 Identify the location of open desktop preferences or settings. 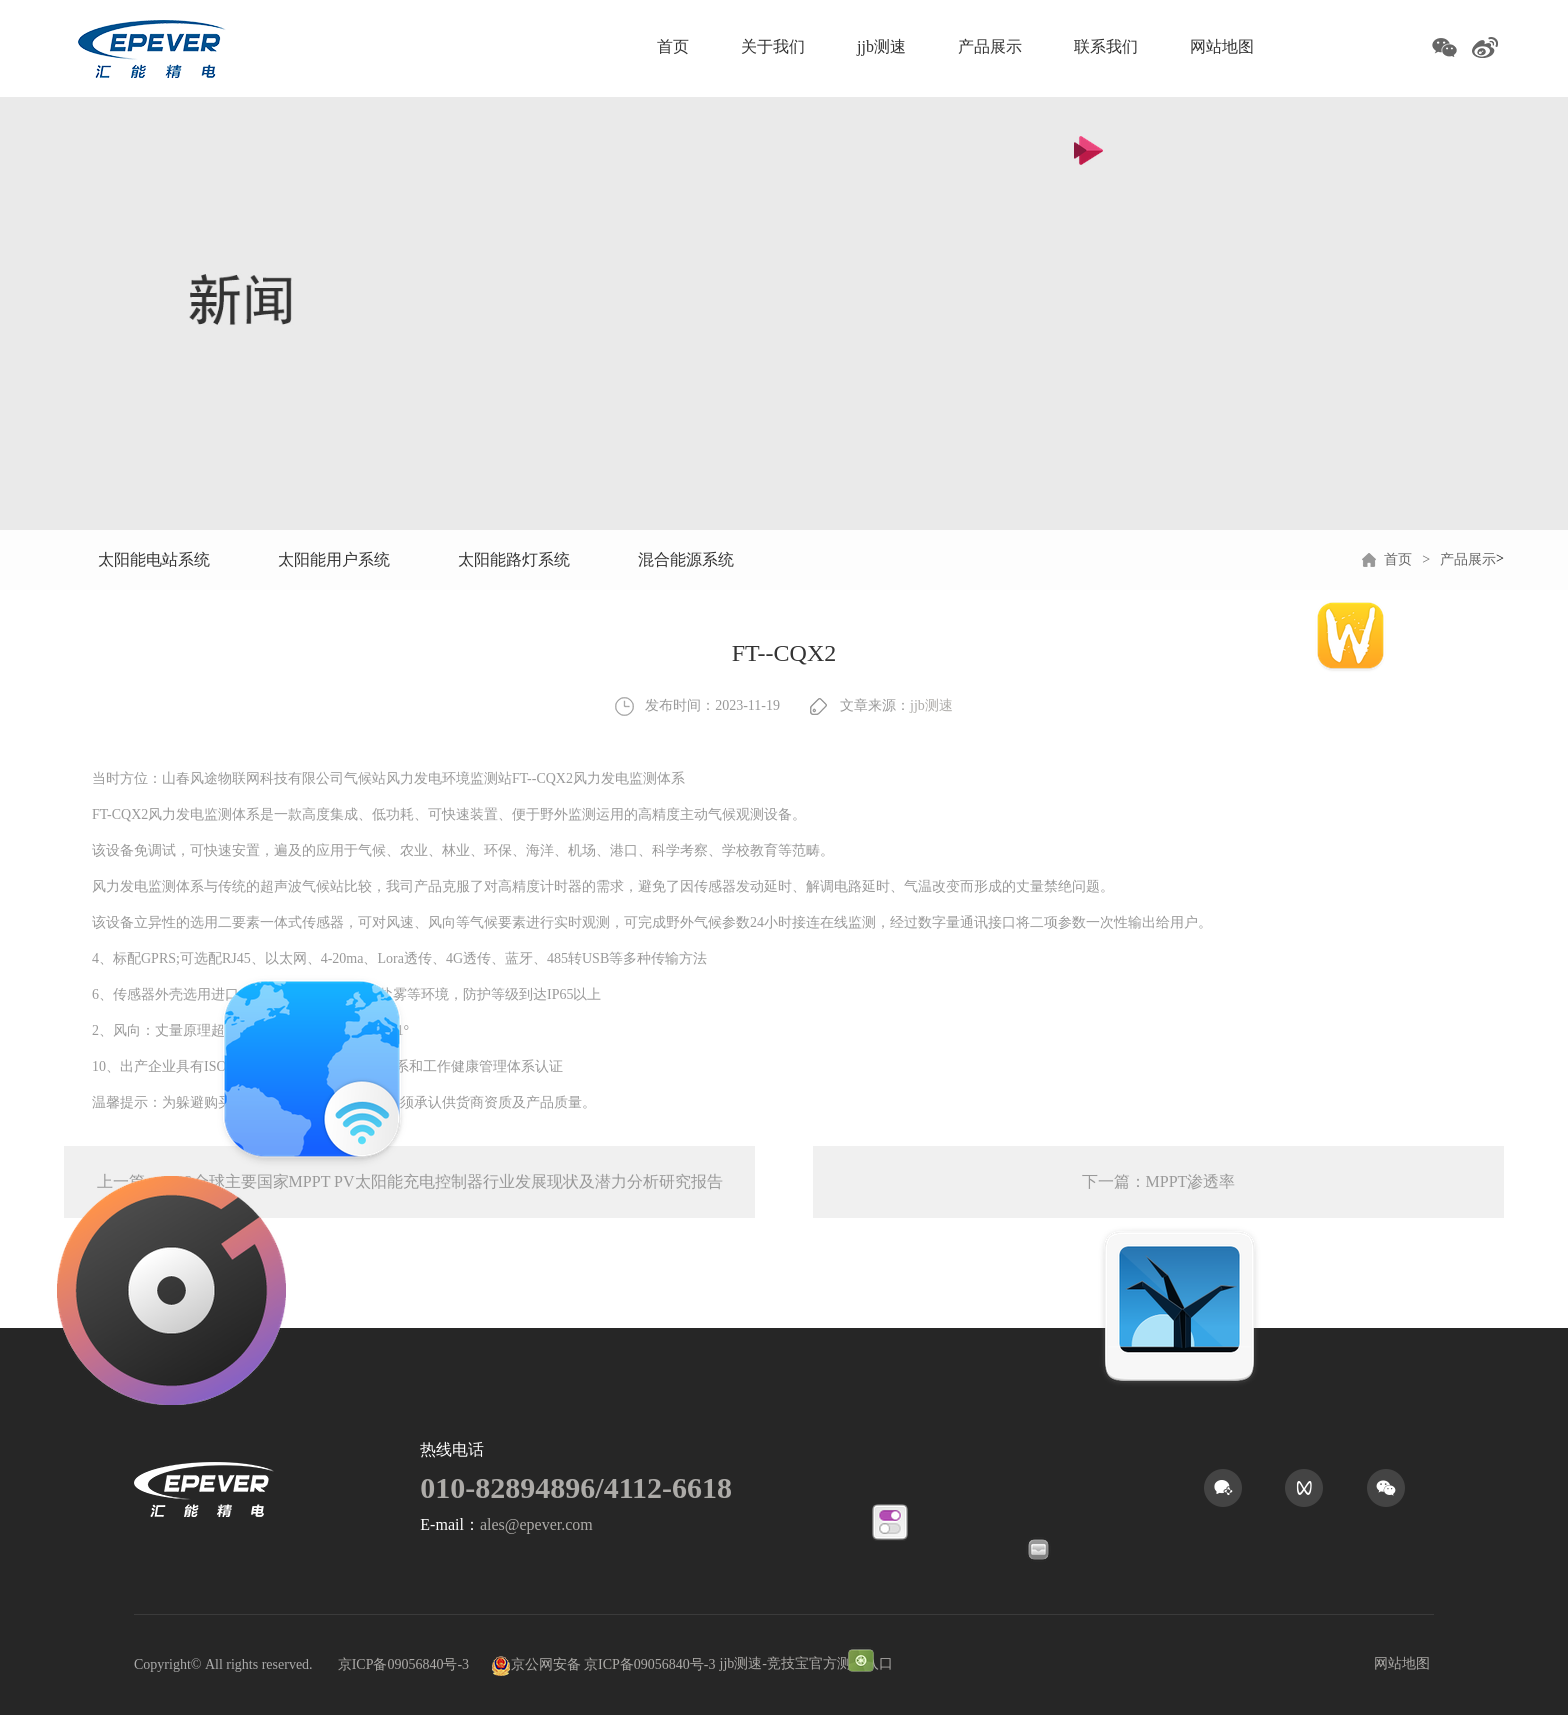
(890, 1522).